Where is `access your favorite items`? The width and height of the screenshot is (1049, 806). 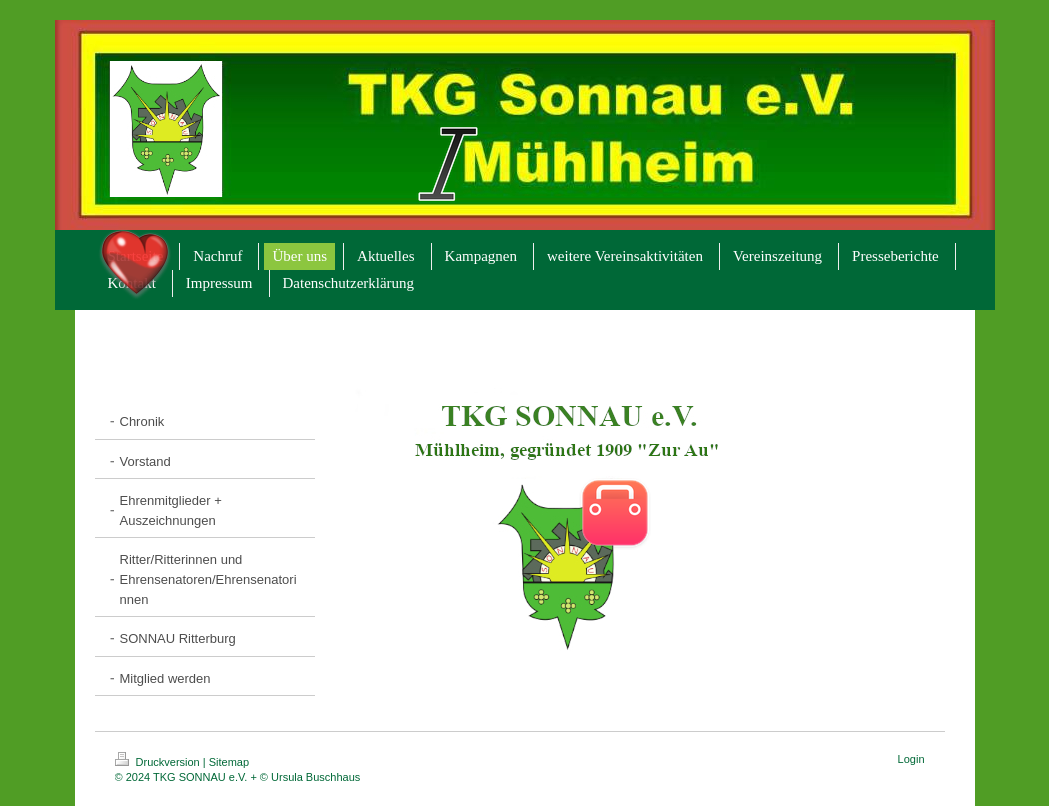 access your favorite items is located at coordinates (138, 264).